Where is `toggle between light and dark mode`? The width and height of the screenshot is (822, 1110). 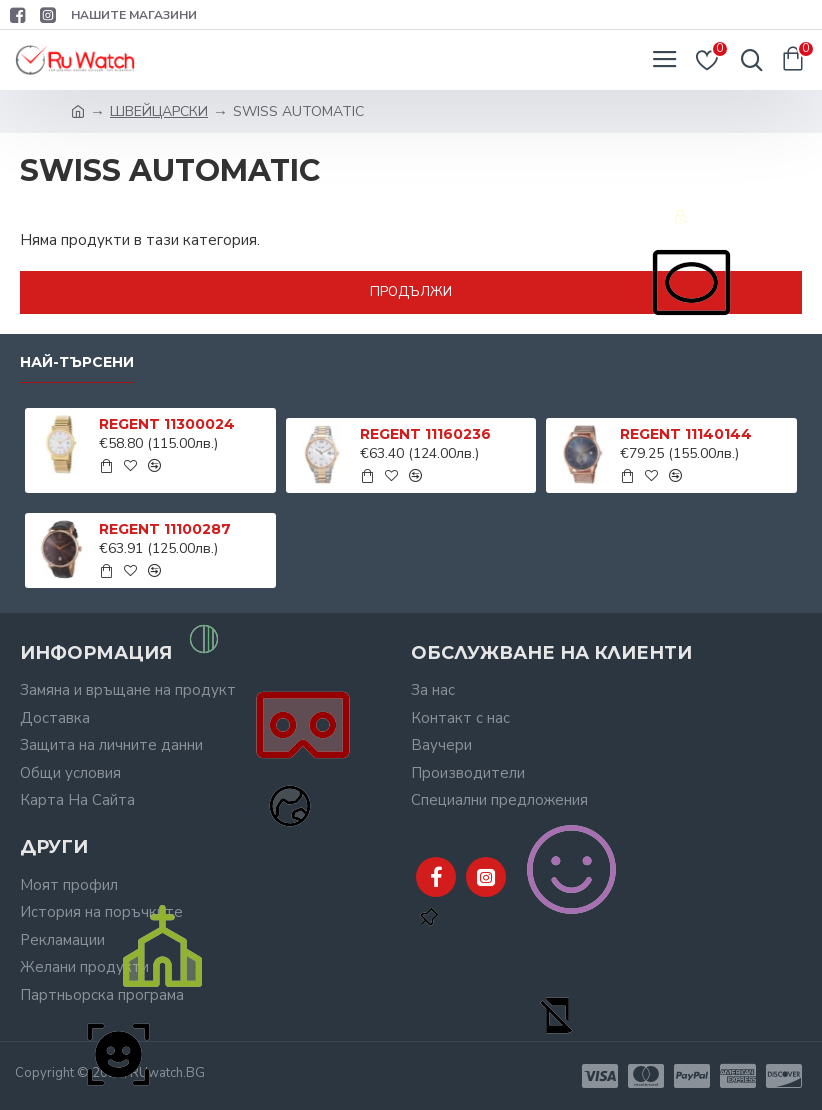
toggle between light and dark mode is located at coordinates (204, 639).